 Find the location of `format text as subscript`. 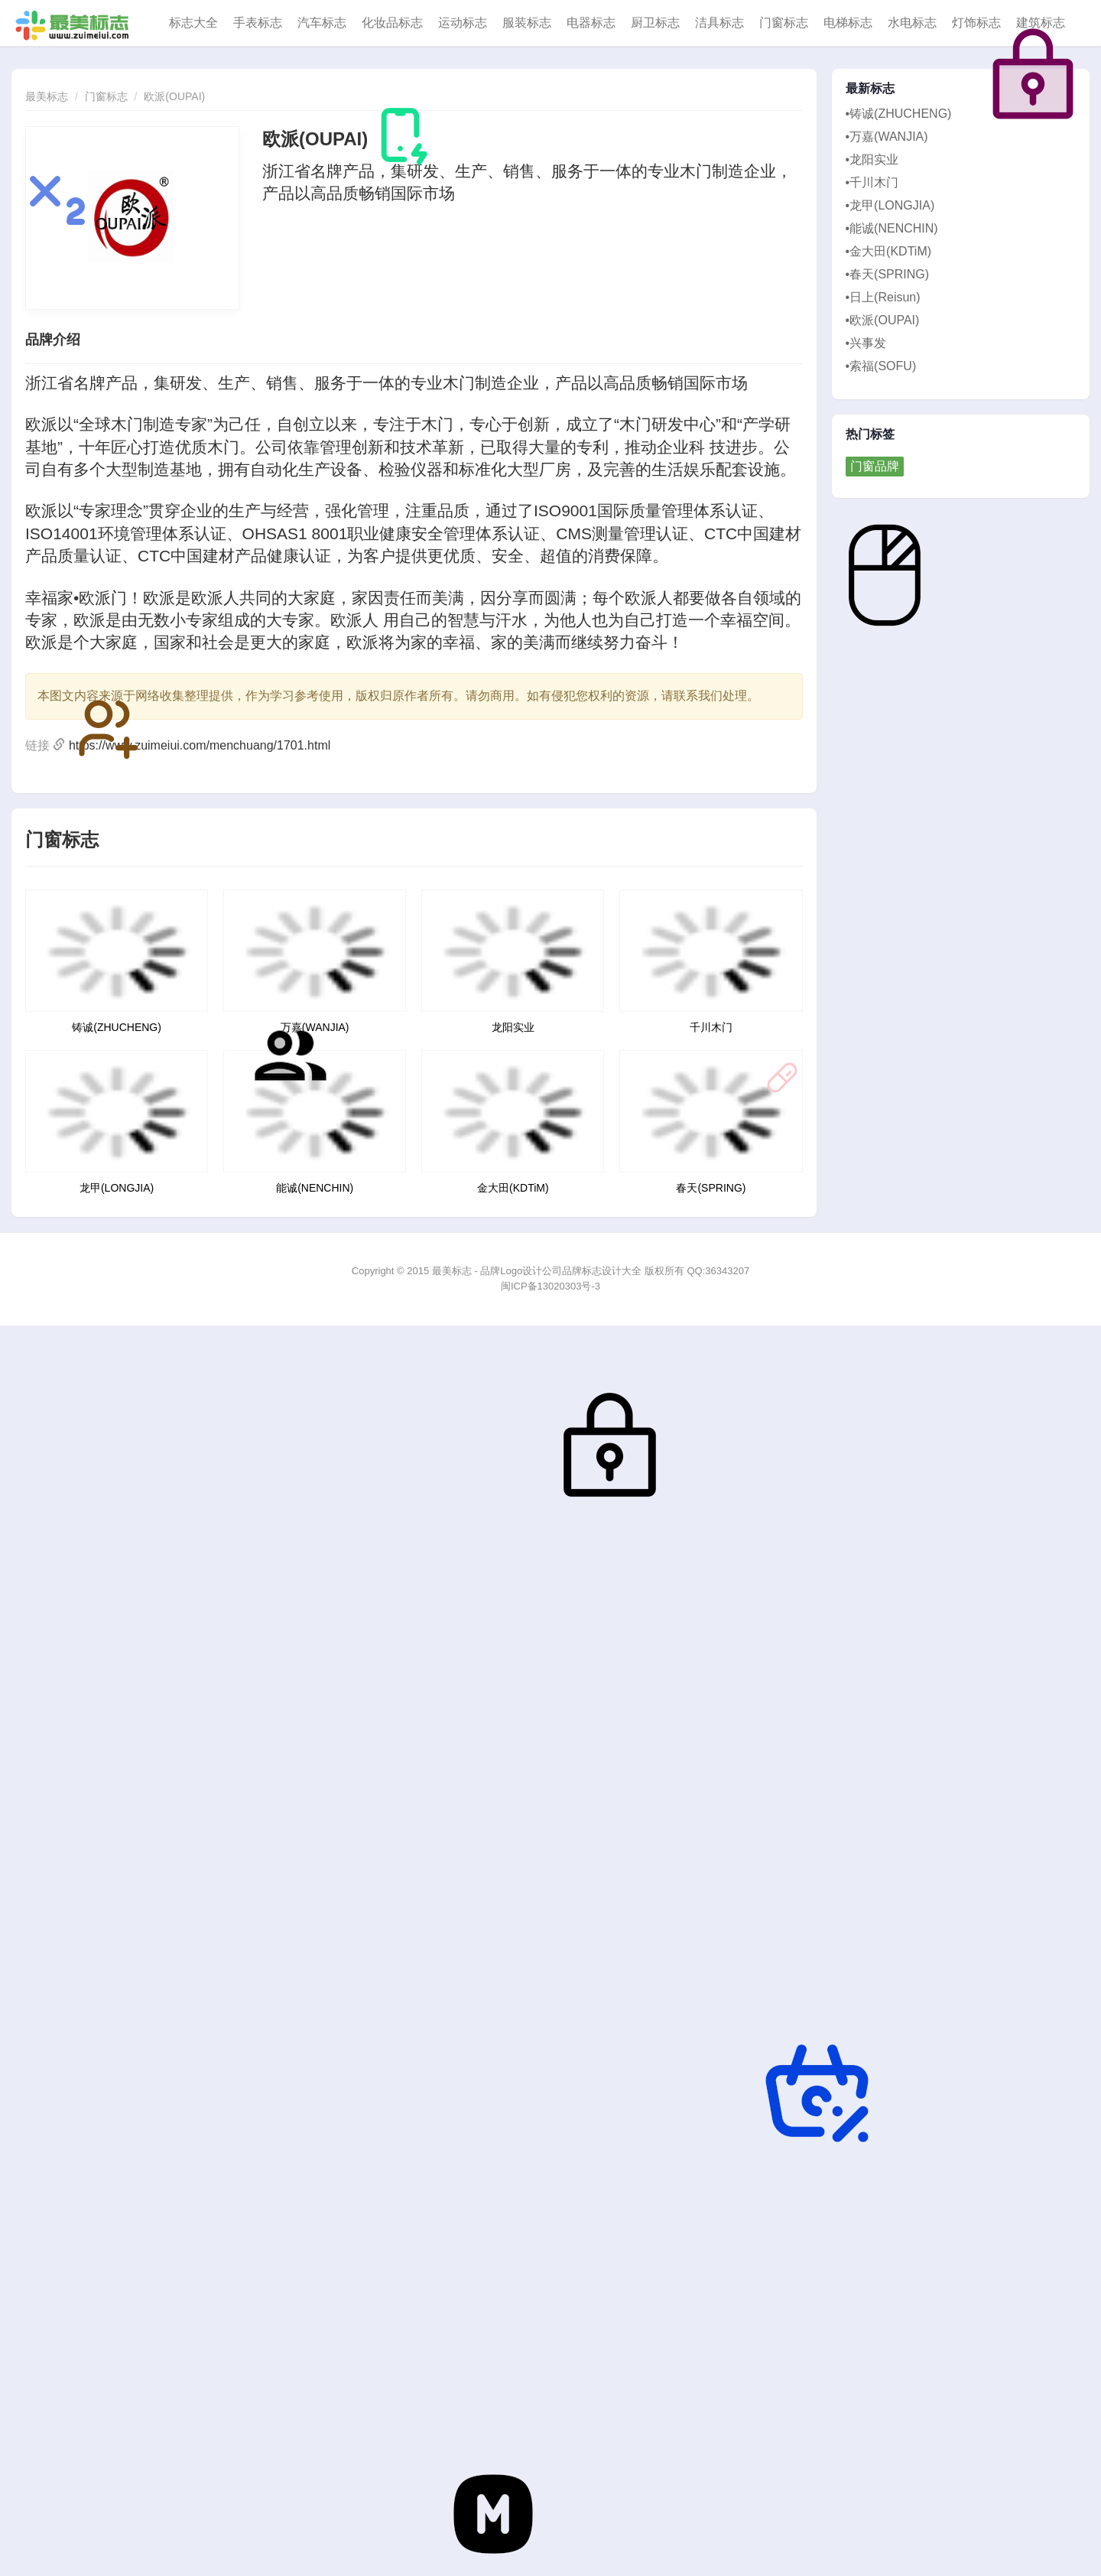

format text as subscript is located at coordinates (57, 200).